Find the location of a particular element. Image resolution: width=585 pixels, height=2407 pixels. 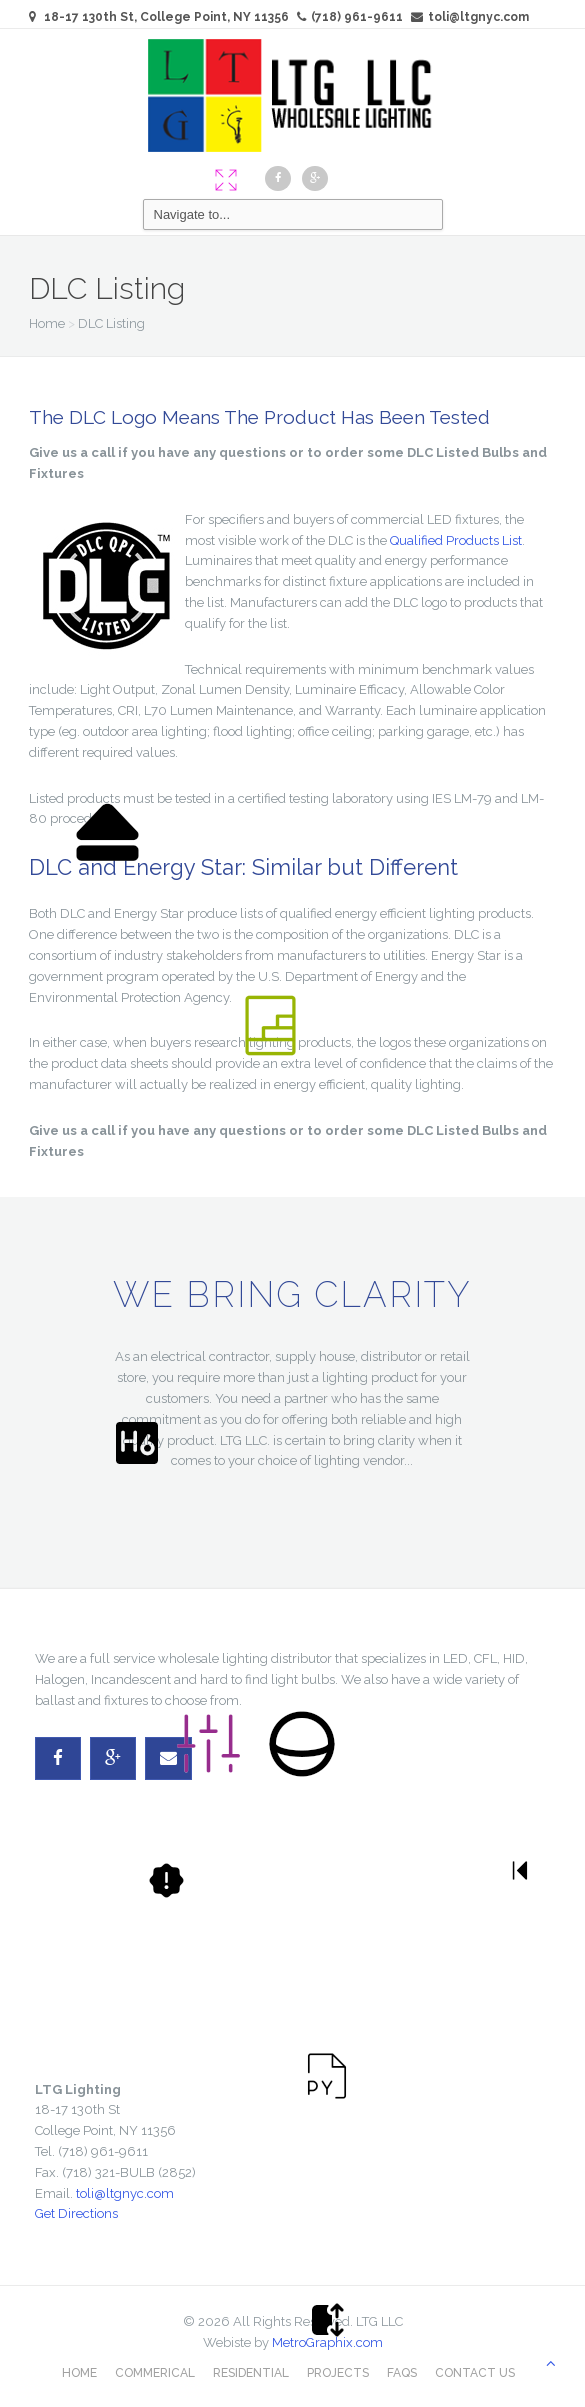

indicates stairs or stairway access is located at coordinates (270, 1025).